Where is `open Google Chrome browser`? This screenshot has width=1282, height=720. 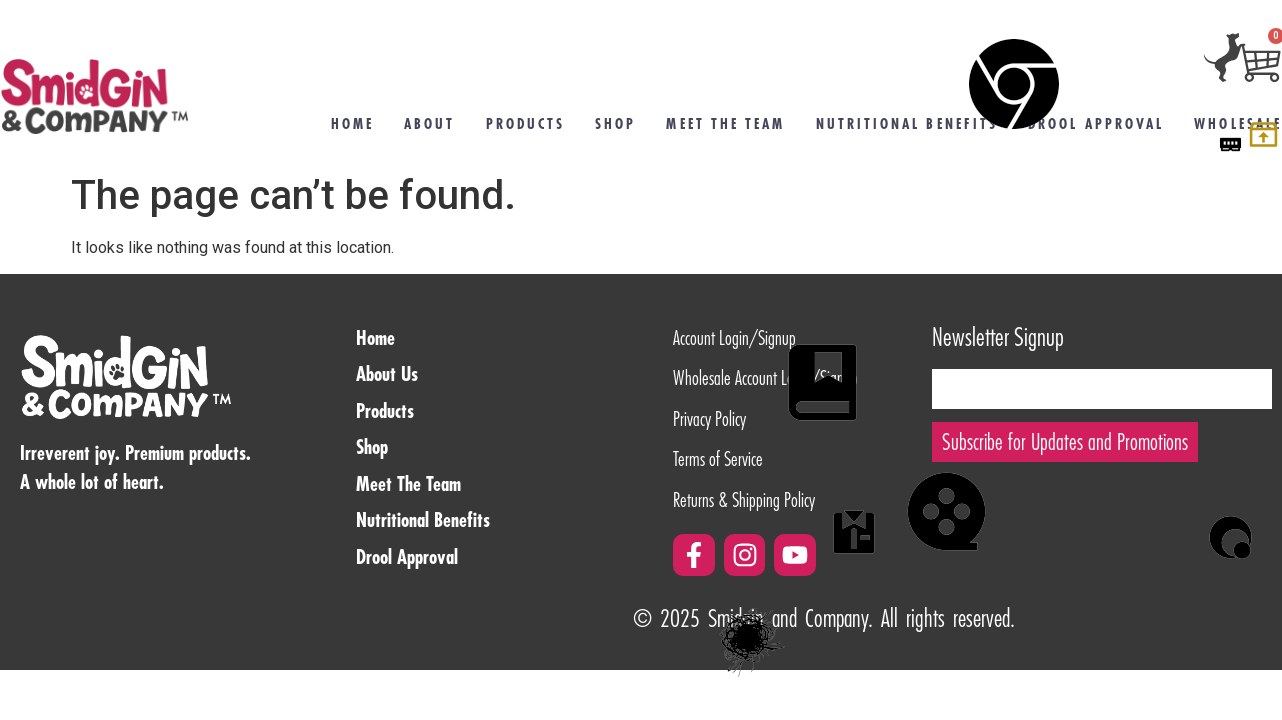
open Google Chrome browser is located at coordinates (1014, 84).